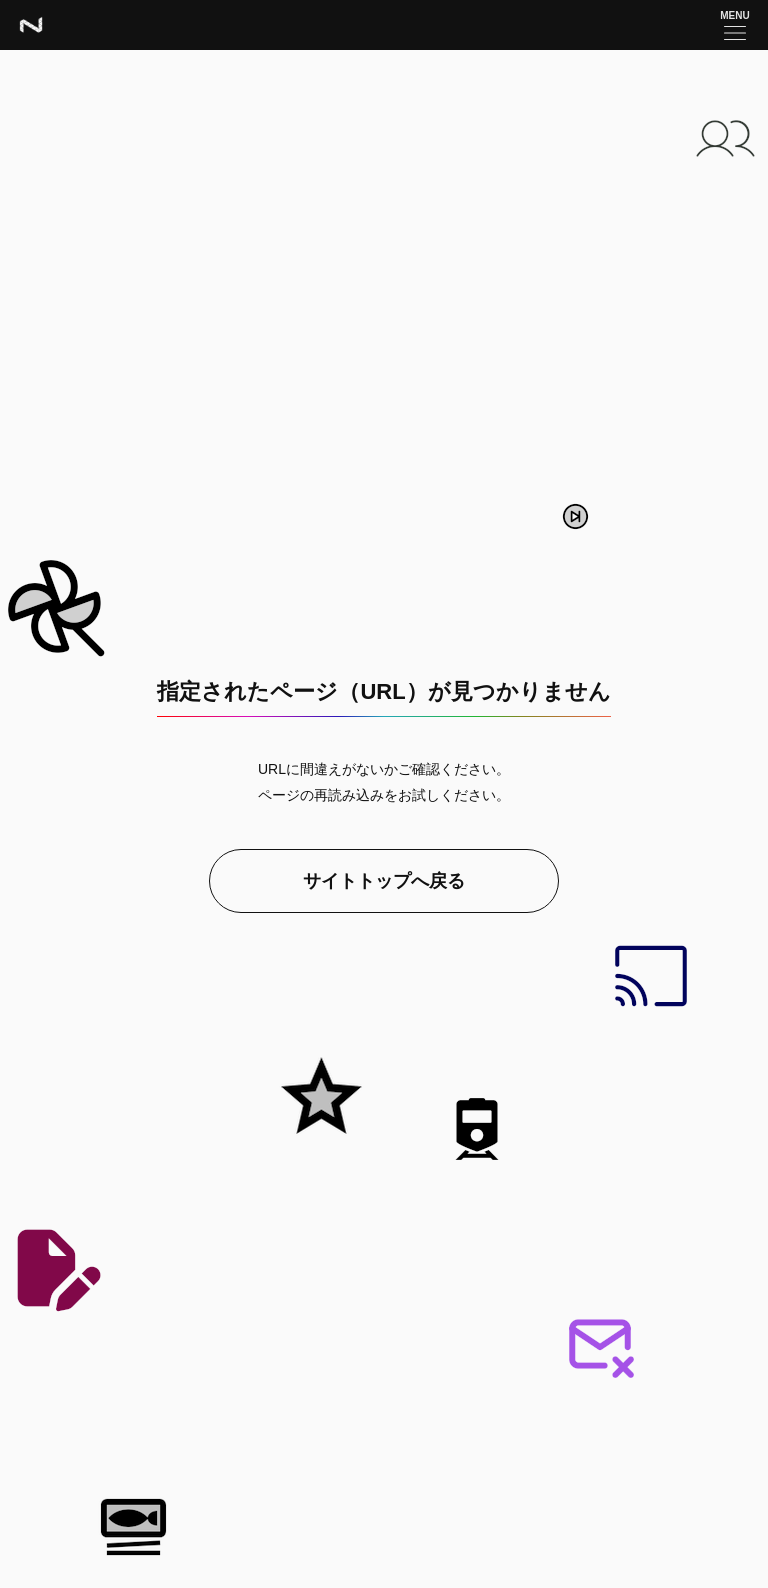  Describe the element at coordinates (575, 516) in the screenshot. I see `skip to next track` at that location.